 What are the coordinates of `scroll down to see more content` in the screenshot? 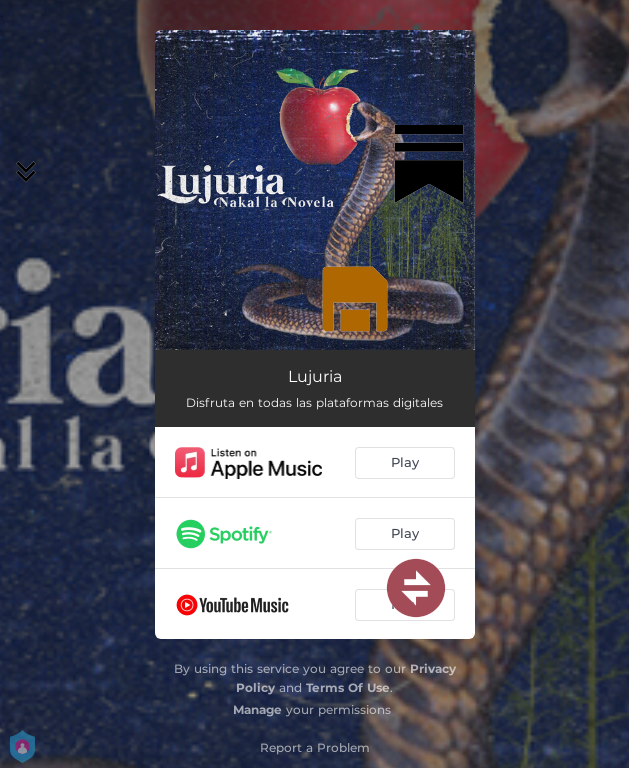 It's located at (26, 171).